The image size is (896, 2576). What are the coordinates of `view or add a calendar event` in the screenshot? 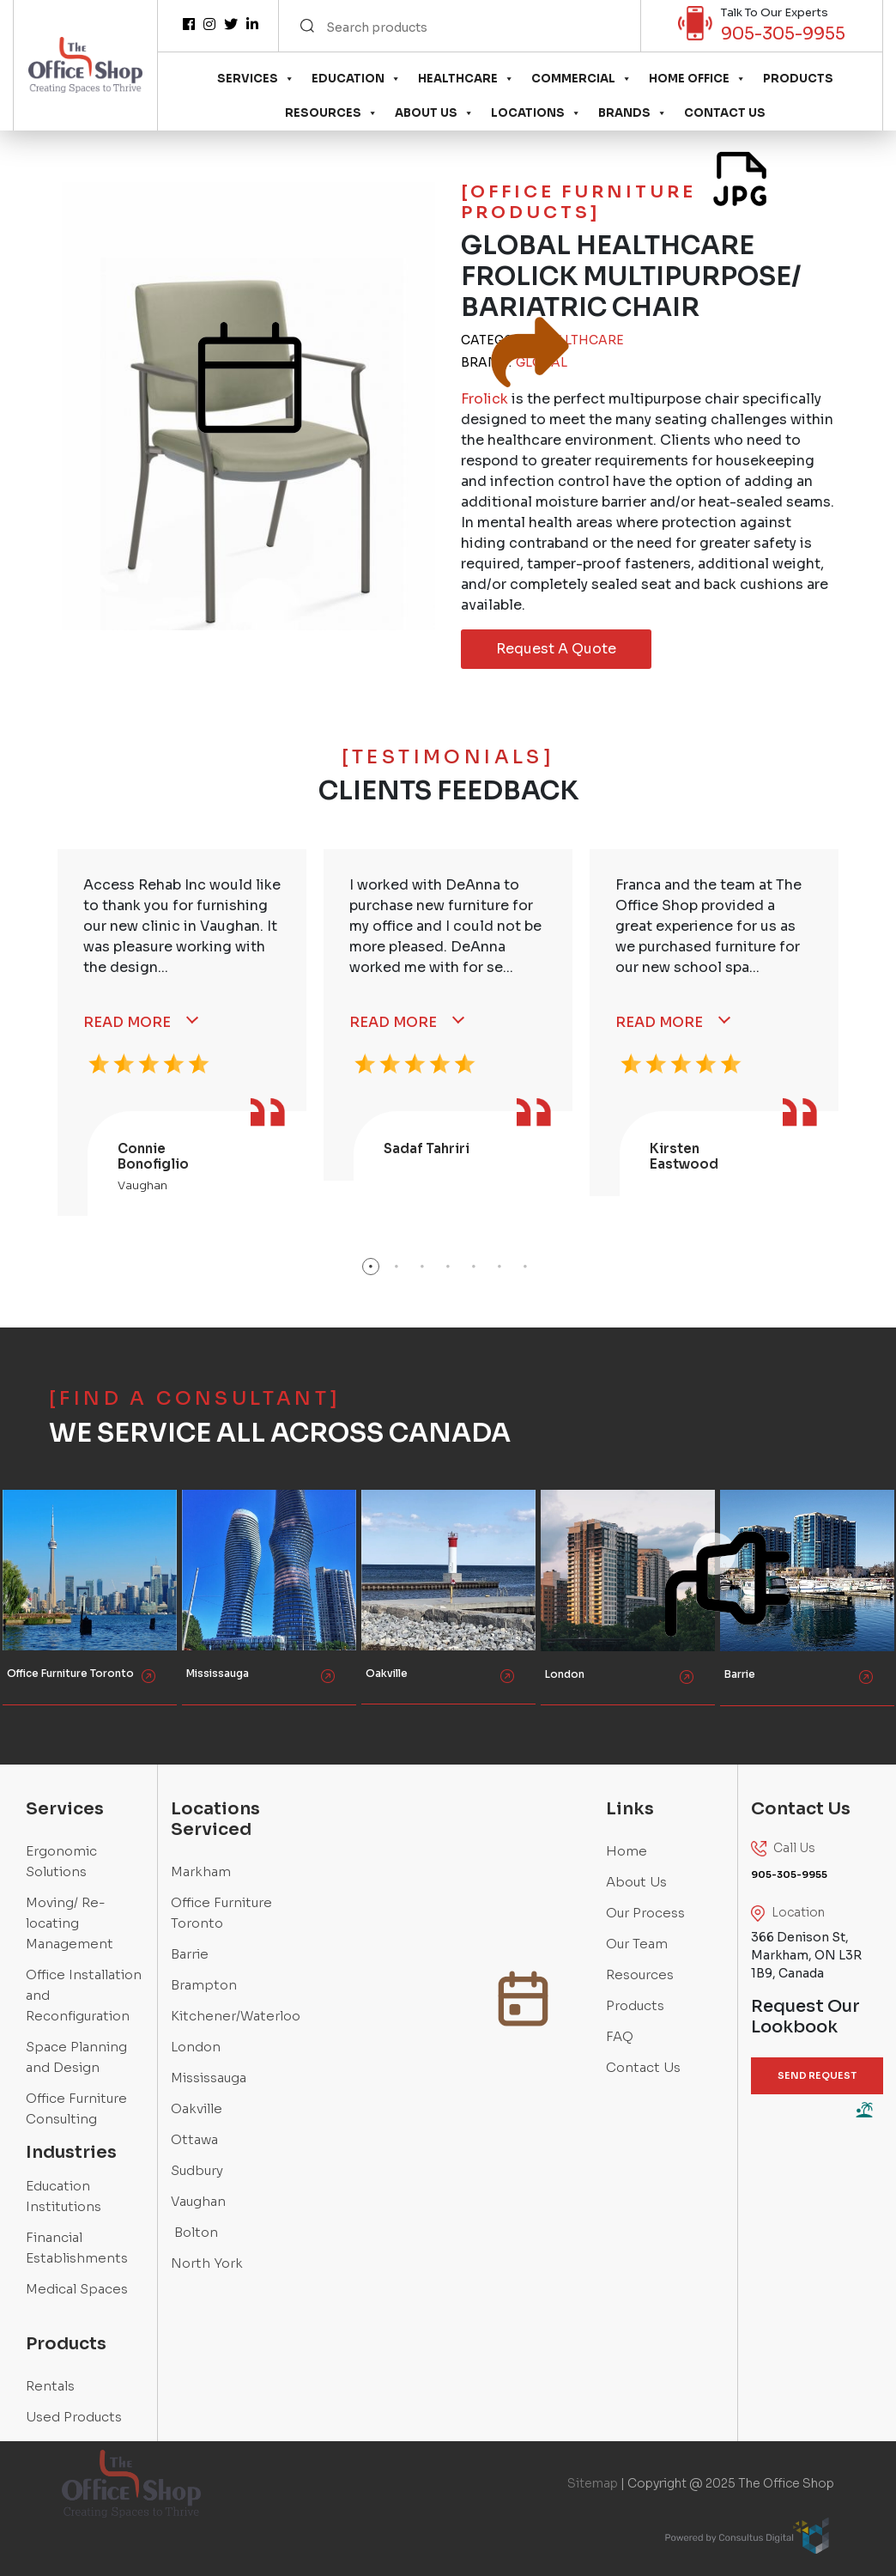 It's located at (523, 1998).